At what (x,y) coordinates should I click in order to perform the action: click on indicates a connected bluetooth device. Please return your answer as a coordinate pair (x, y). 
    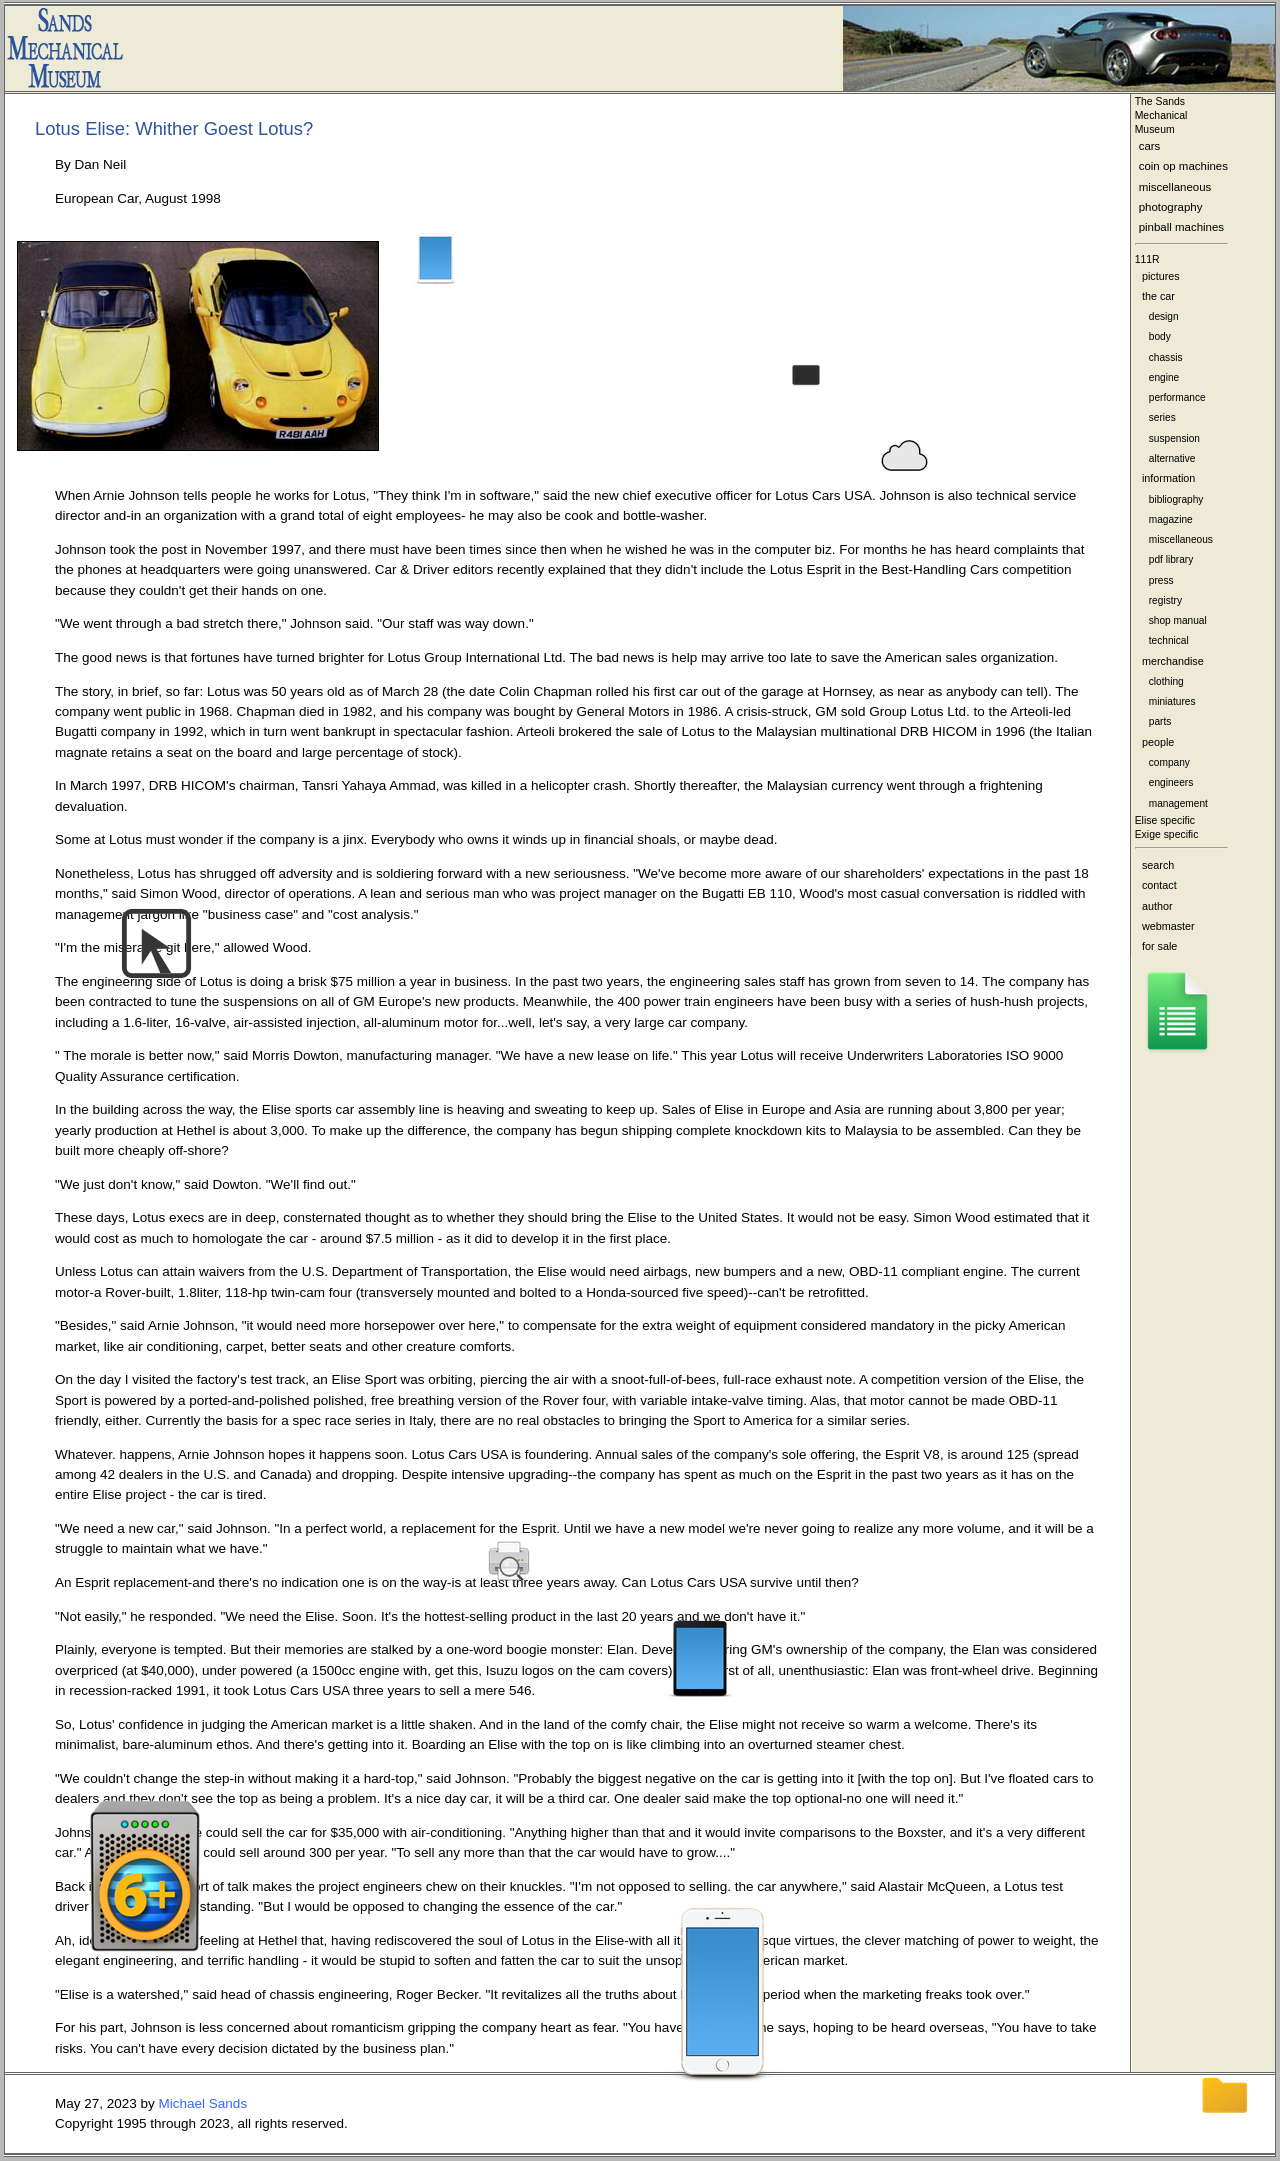
    Looking at the image, I should click on (806, 375).